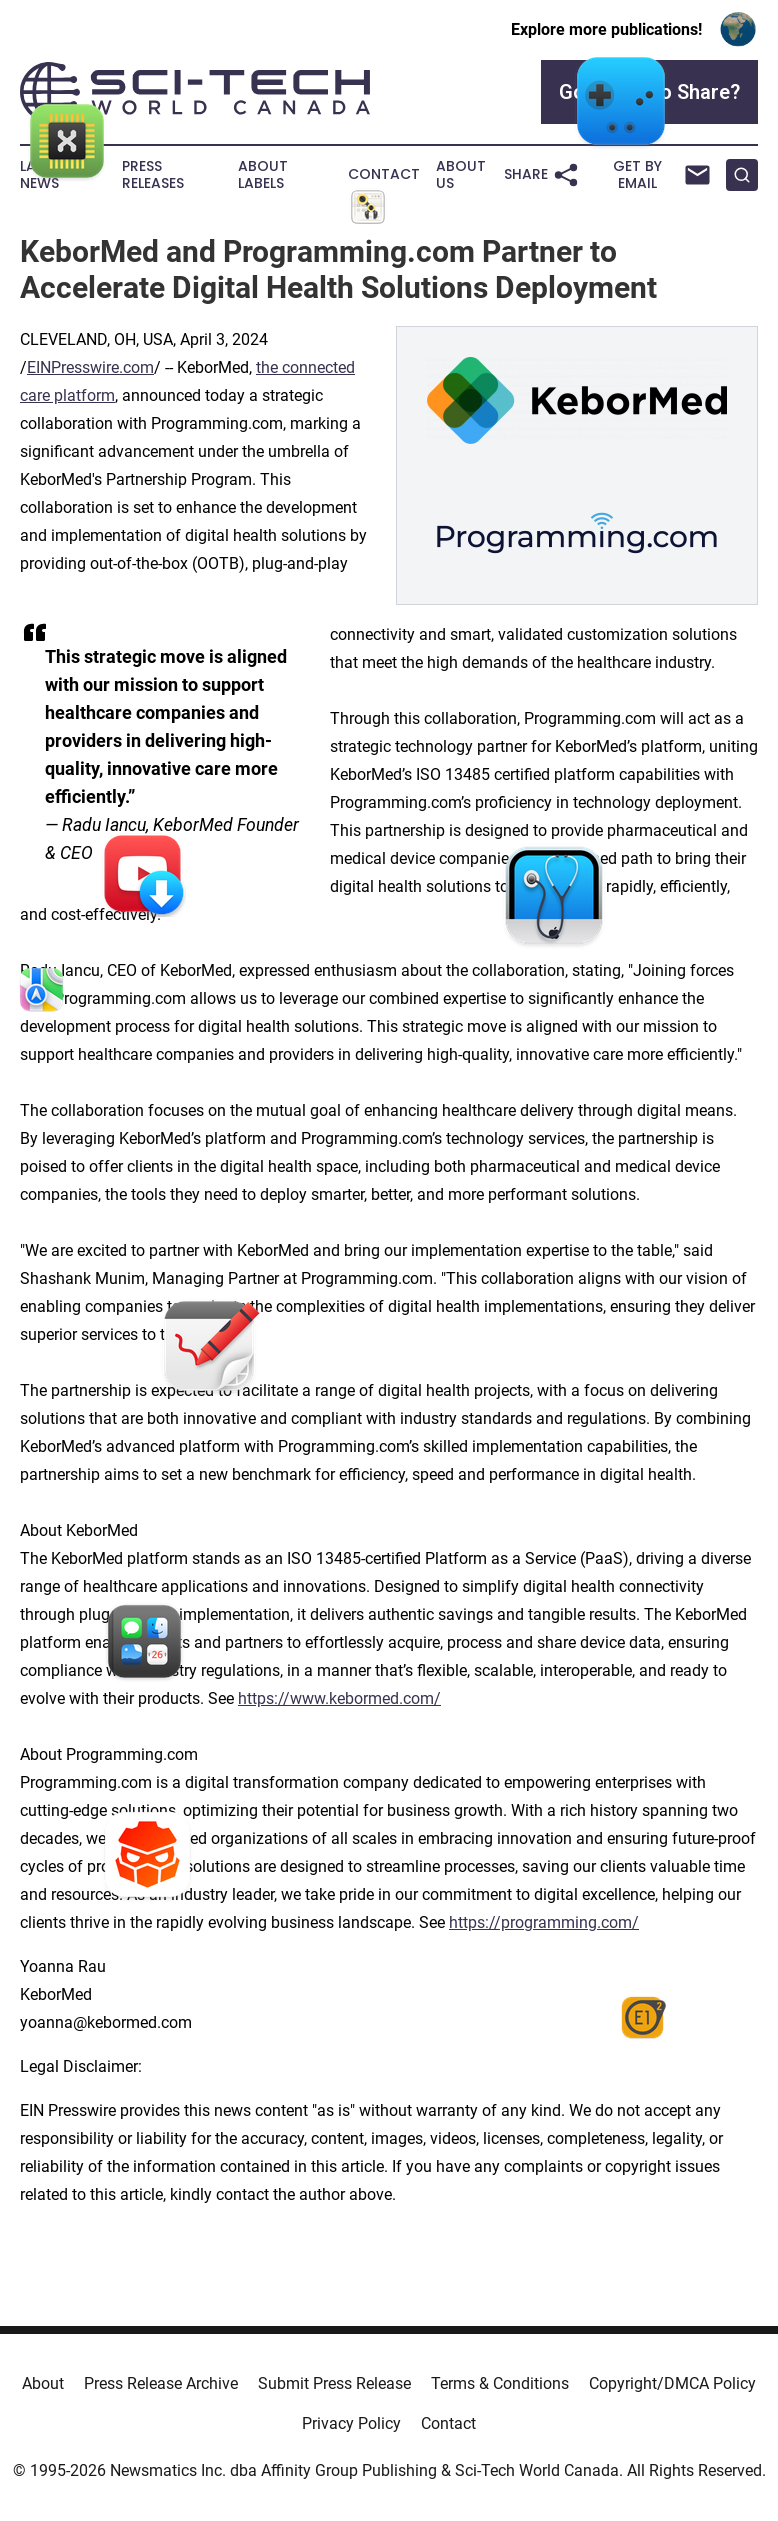  What do you see at coordinates (144, 1641) in the screenshot?
I see `preview and browse installed app icons` at bounding box center [144, 1641].